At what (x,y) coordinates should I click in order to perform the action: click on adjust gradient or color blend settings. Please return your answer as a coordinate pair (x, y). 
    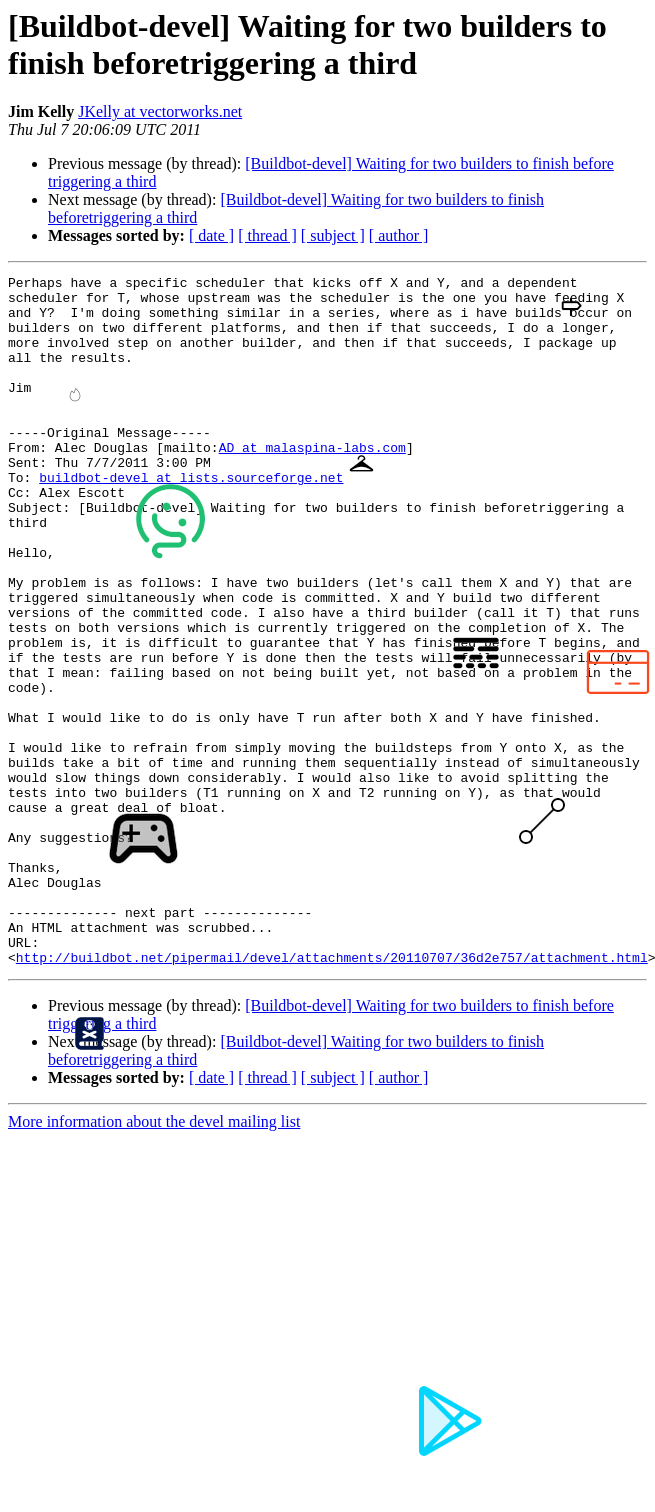
    Looking at the image, I should click on (476, 653).